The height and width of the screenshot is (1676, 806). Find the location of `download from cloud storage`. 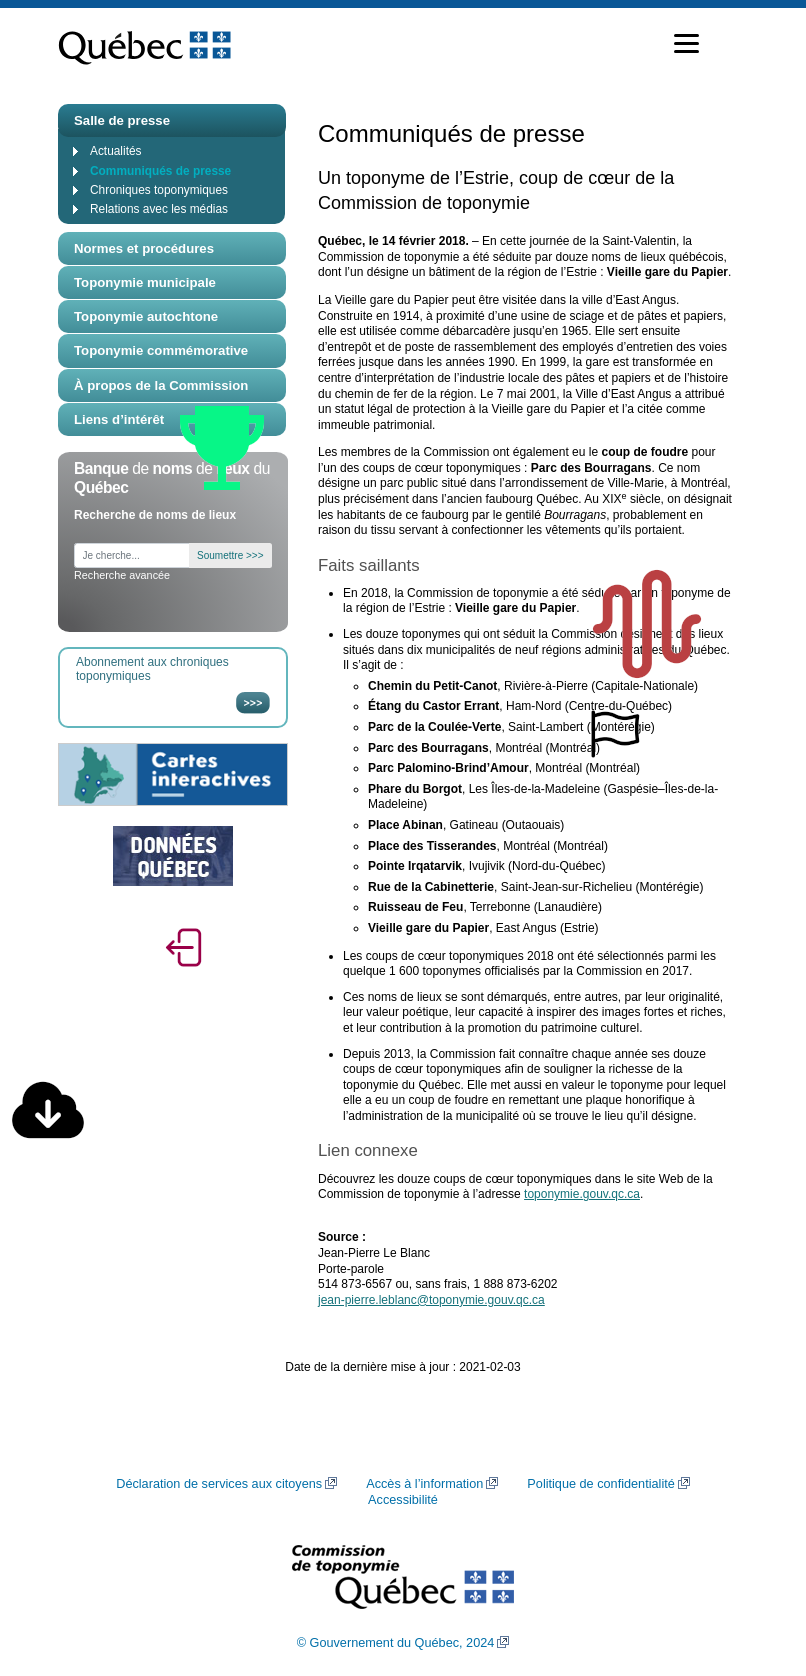

download from cloud storage is located at coordinates (48, 1110).